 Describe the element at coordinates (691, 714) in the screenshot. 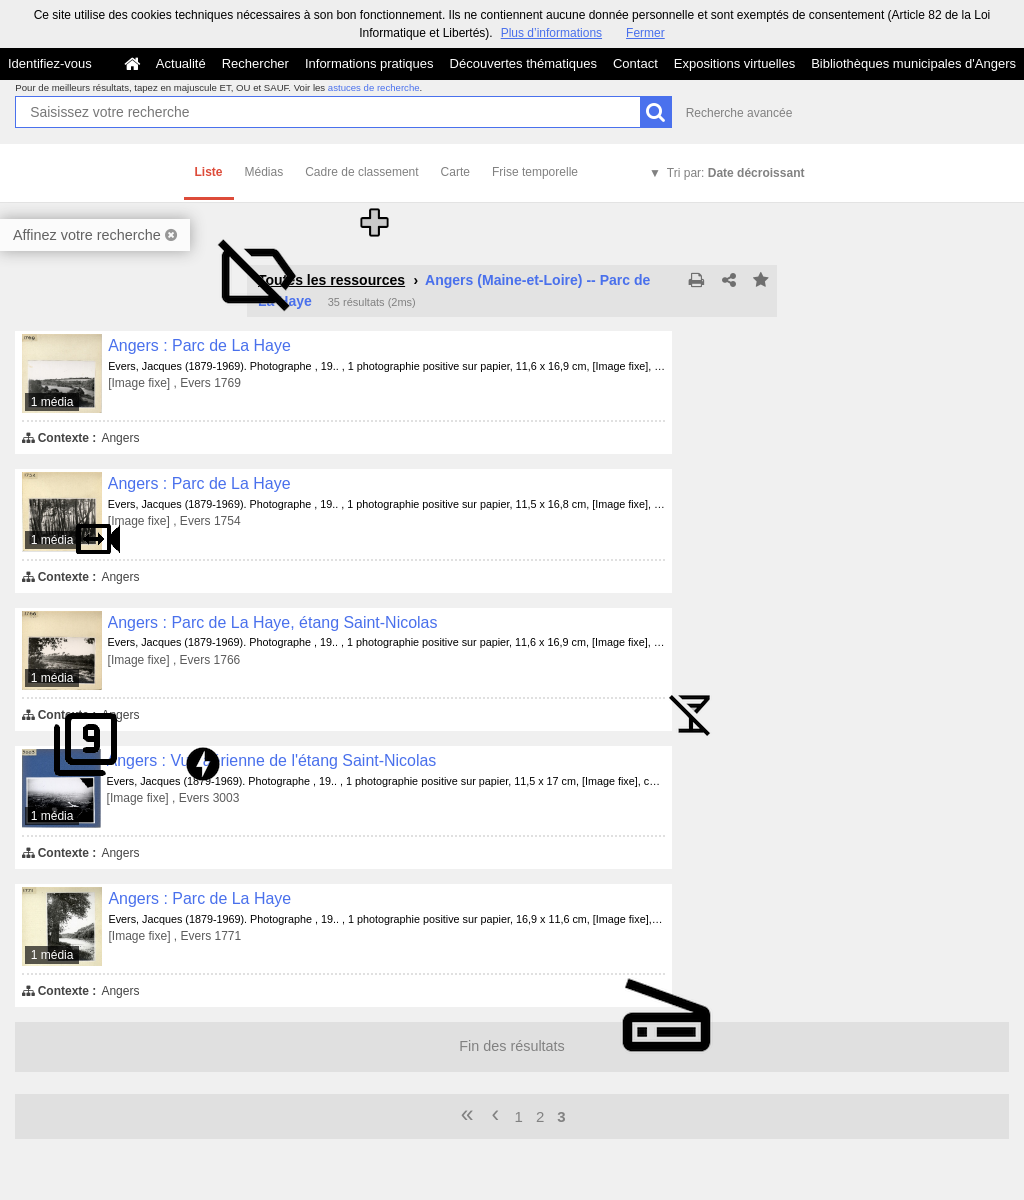

I see `indicates alcohol-free zone or no drinks allowed` at that location.